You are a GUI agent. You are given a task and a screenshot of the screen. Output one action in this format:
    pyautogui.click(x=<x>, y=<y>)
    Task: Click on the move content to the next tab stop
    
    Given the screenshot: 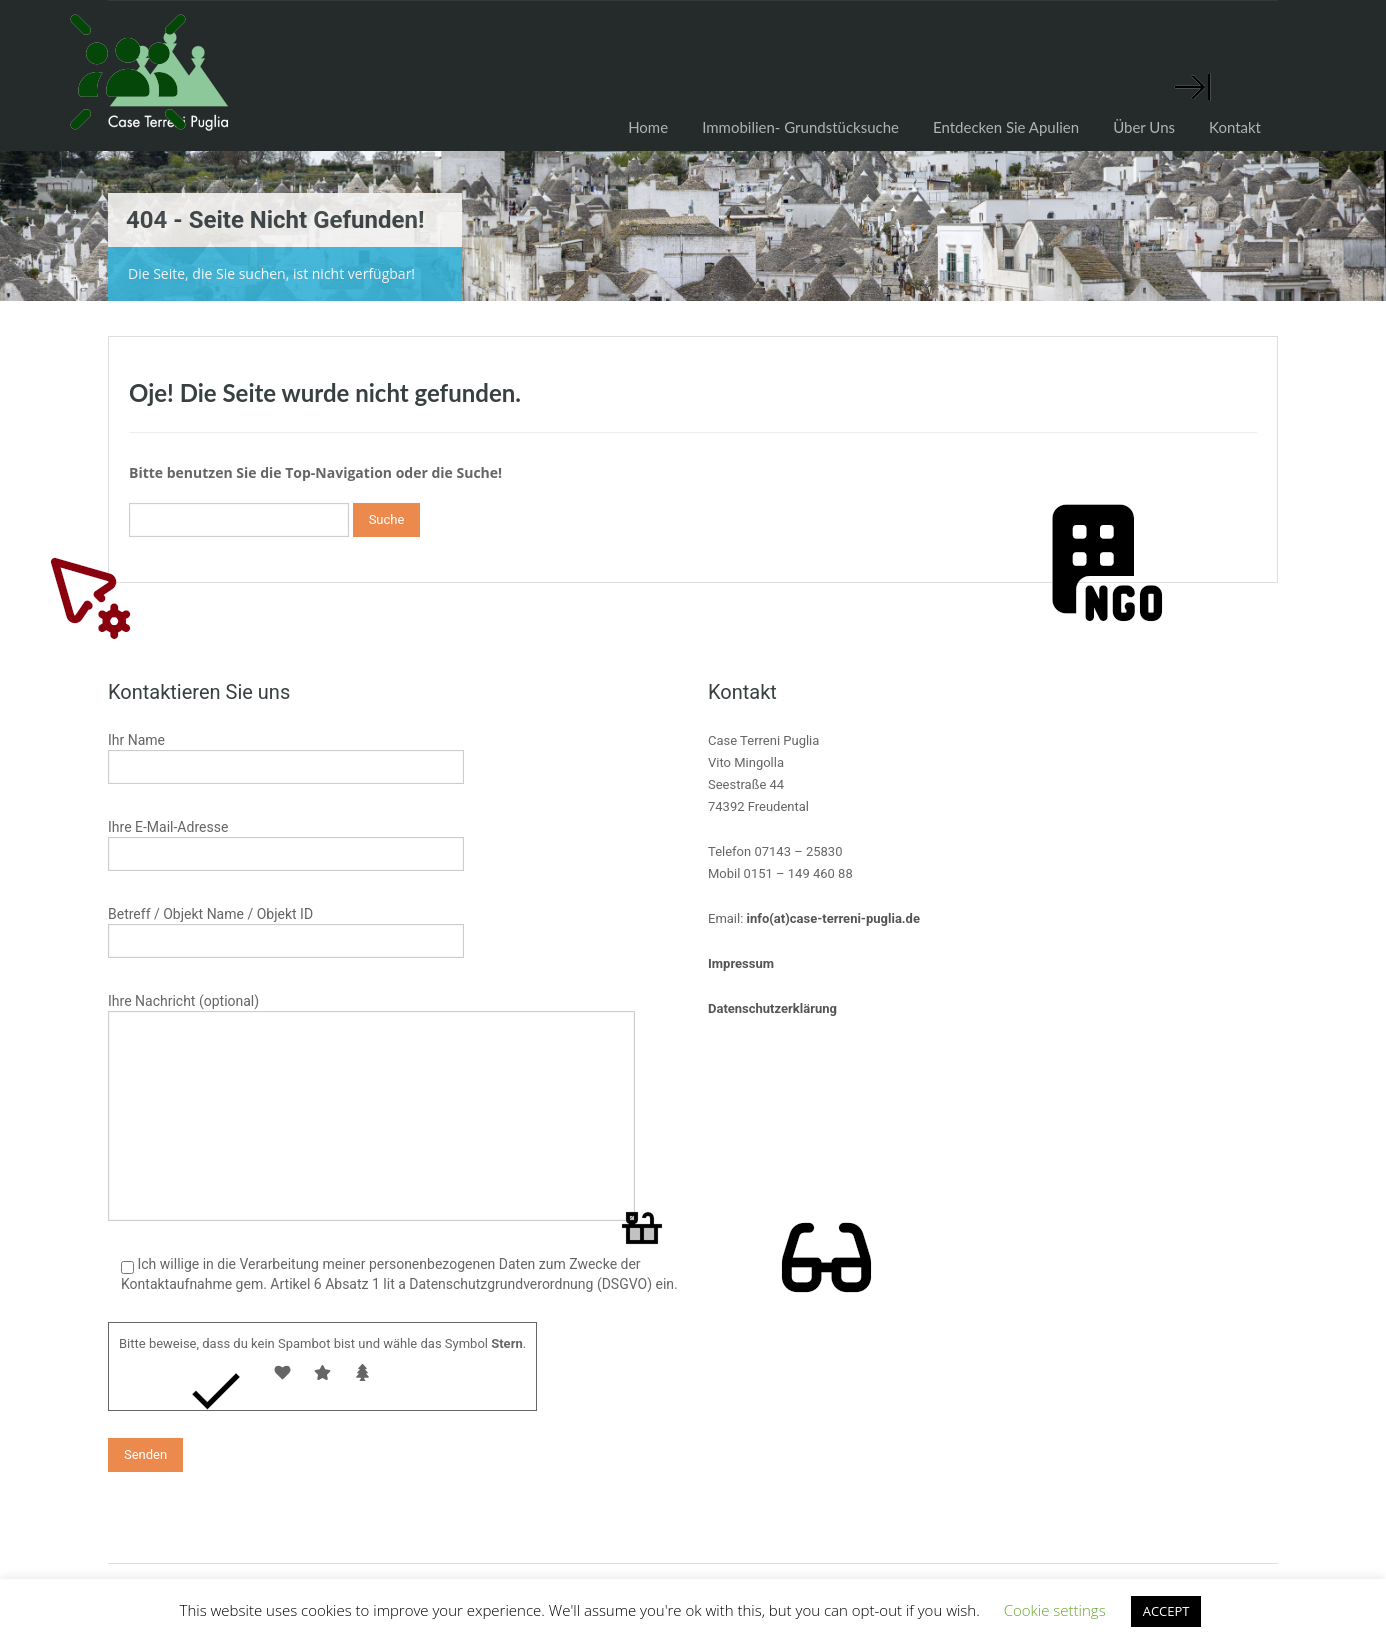 What is the action you would take?
    pyautogui.click(x=1193, y=87)
    